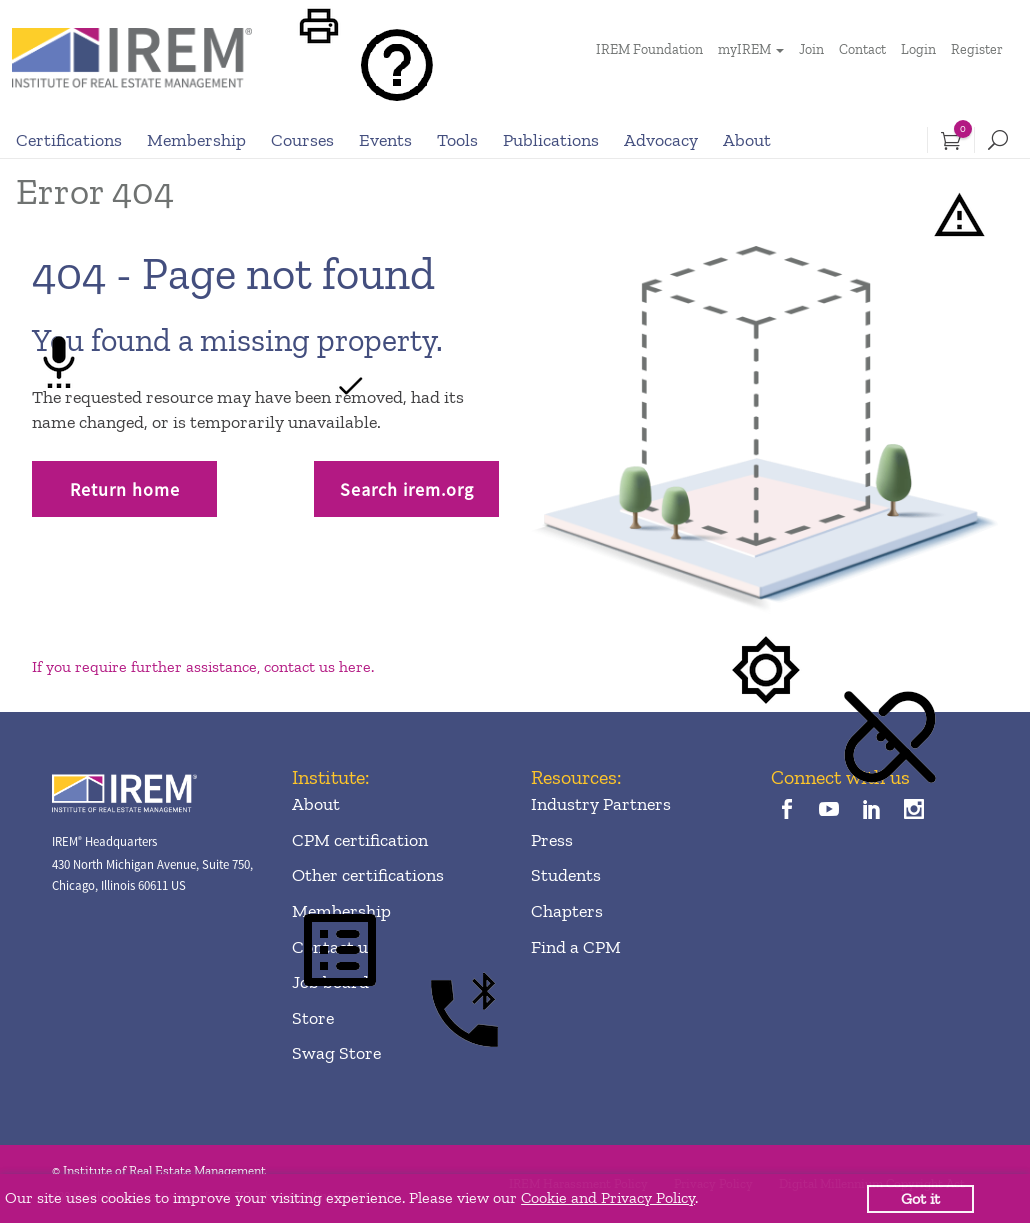  I want to click on indicates an active call using a bluetooth speaker, so click(464, 1013).